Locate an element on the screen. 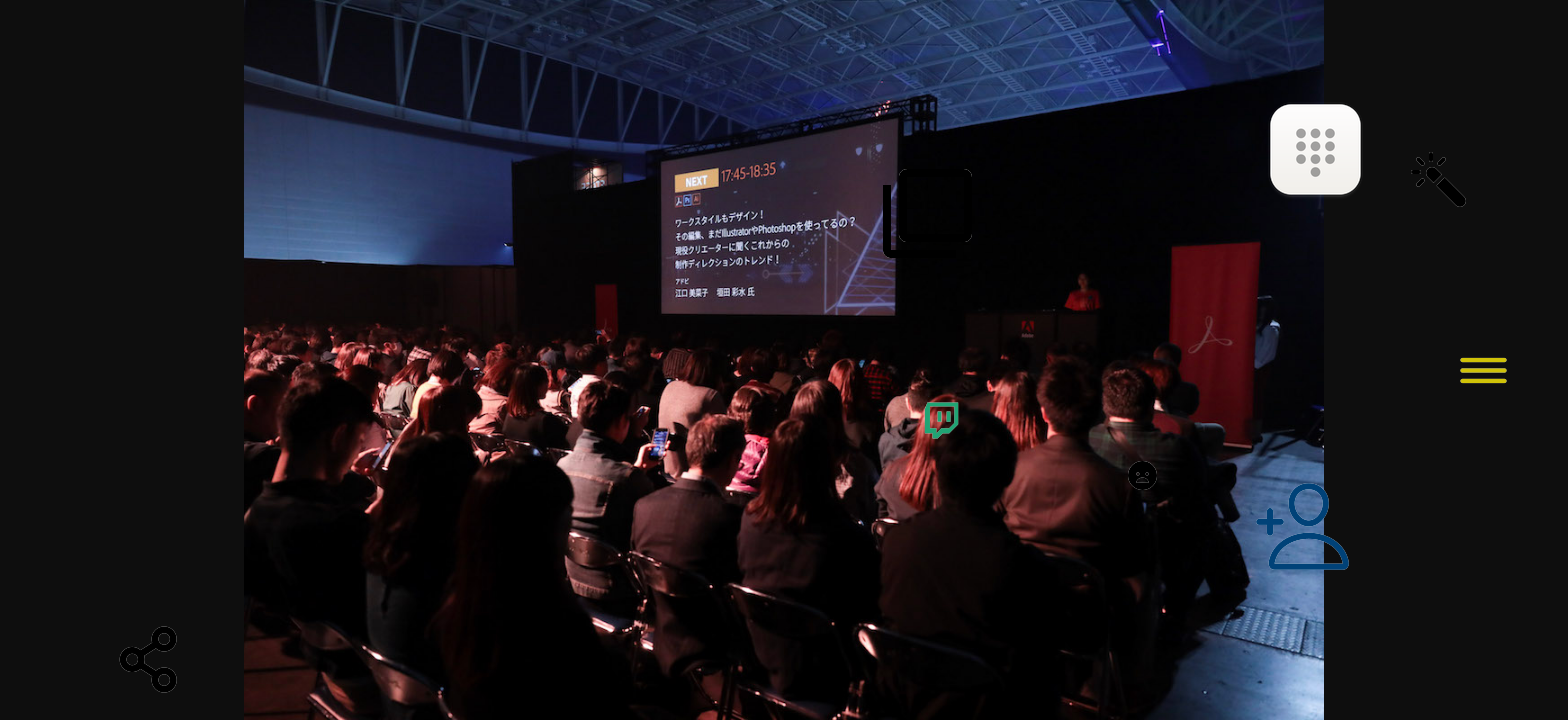  open navigation menu is located at coordinates (1483, 370).